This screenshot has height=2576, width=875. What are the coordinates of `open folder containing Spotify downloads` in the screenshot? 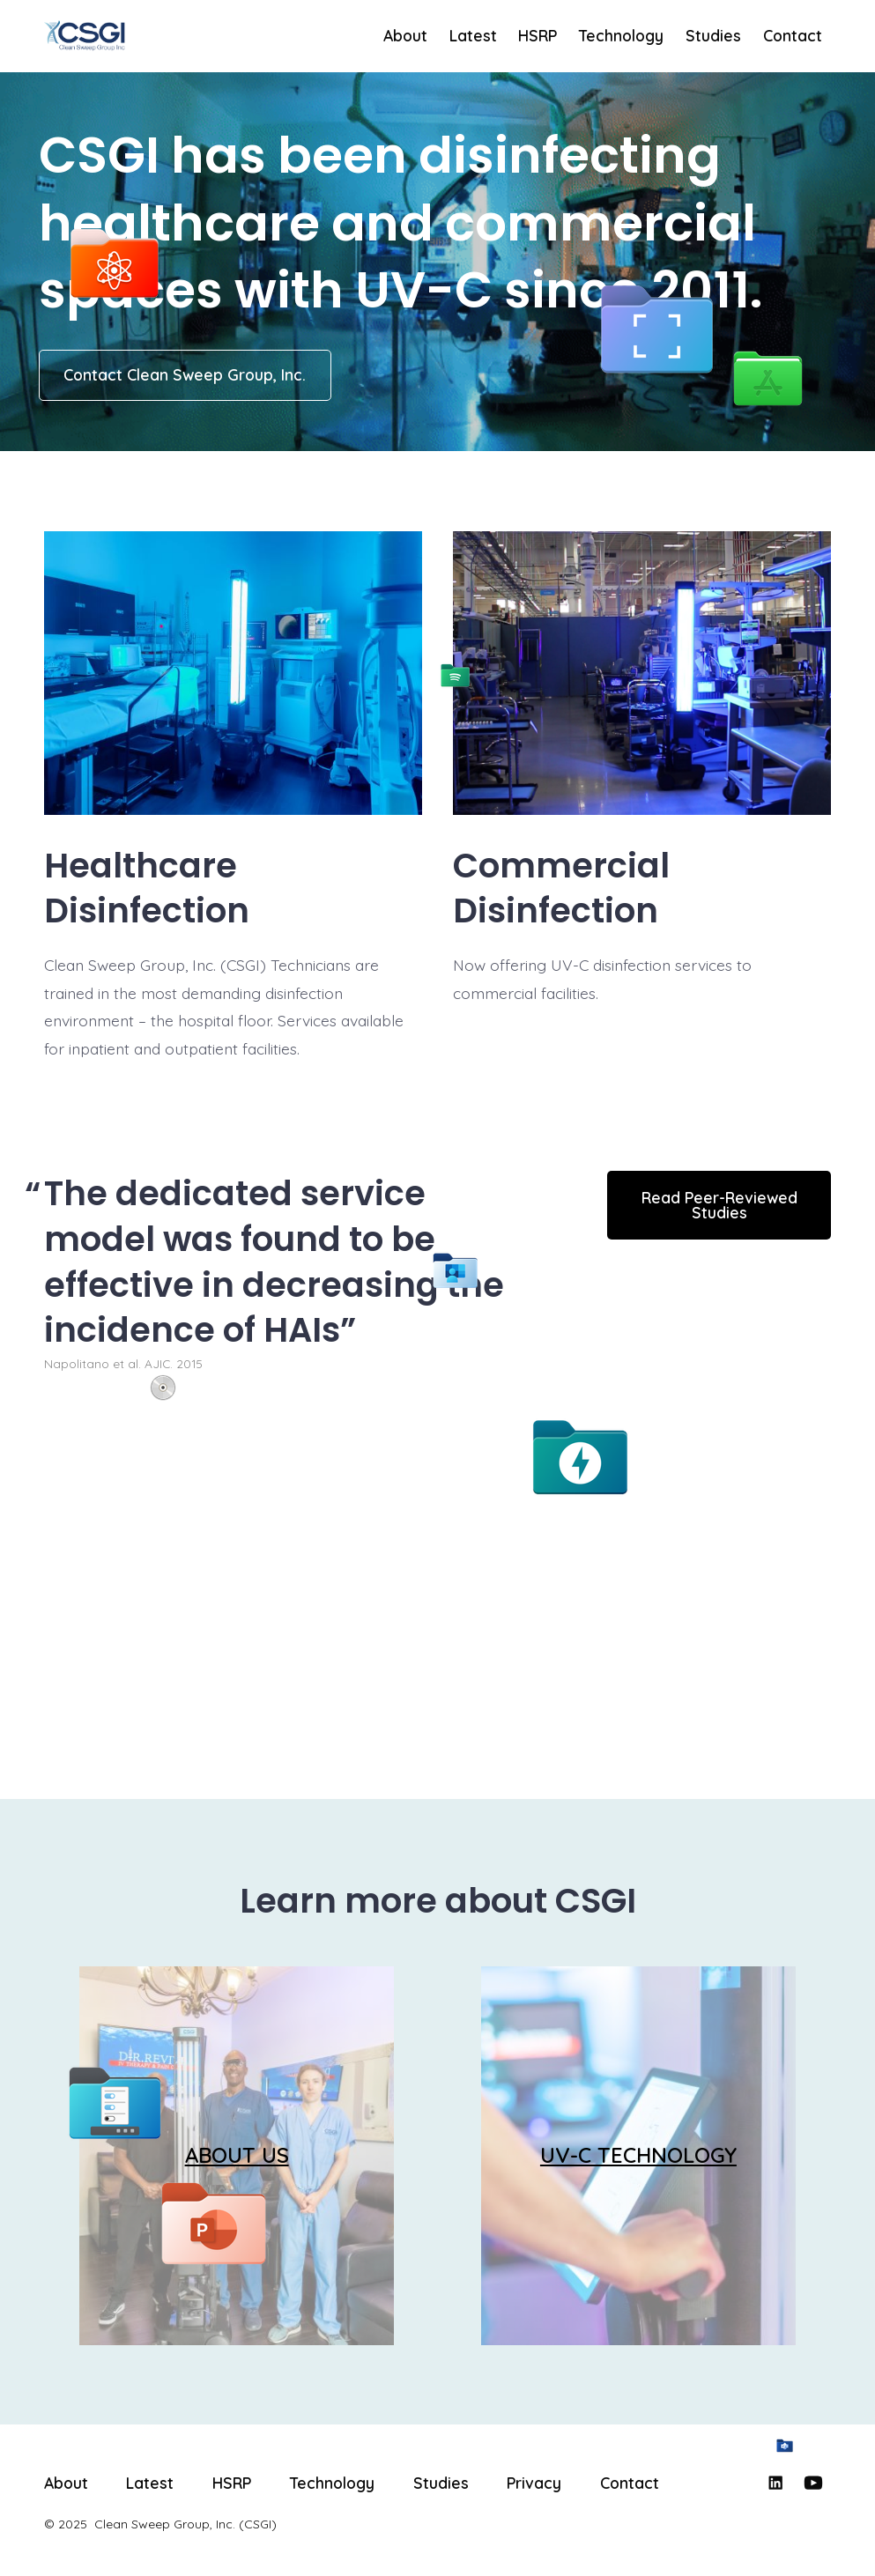 It's located at (455, 676).